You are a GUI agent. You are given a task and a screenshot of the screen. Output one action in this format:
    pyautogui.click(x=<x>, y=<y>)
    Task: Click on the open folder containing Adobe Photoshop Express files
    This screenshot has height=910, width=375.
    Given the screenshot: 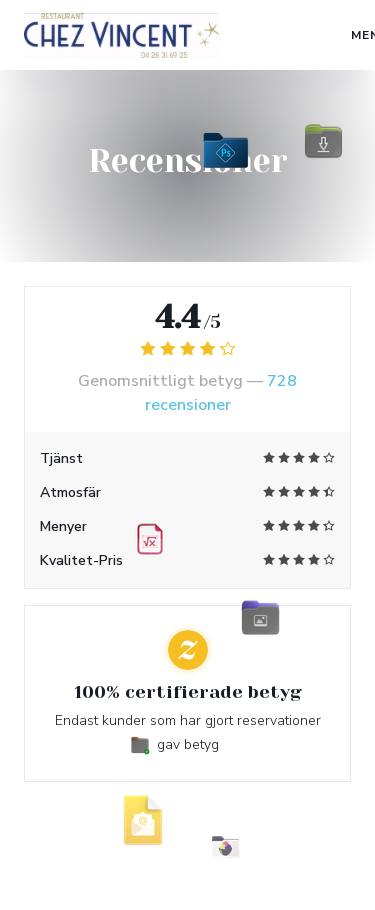 What is the action you would take?
    pyautogui.click(x=225, y=151)
    